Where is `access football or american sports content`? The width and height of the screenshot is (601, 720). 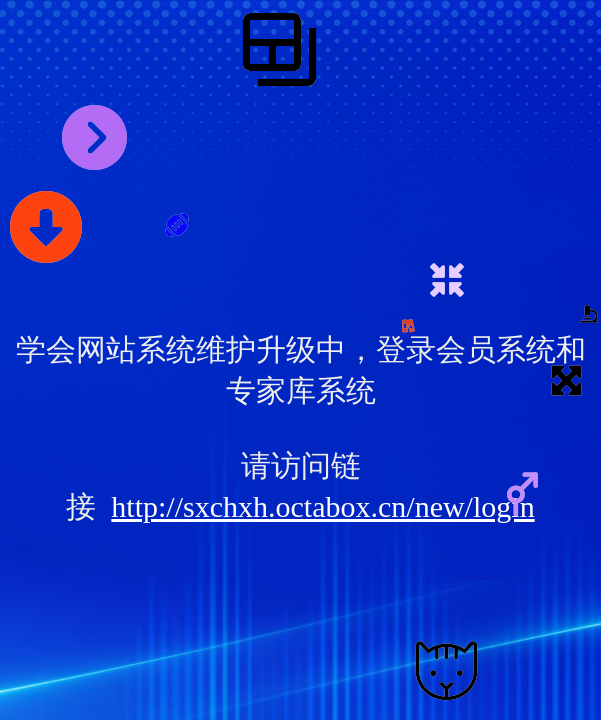
access football or american sports content is located at coordinates (177, 225).